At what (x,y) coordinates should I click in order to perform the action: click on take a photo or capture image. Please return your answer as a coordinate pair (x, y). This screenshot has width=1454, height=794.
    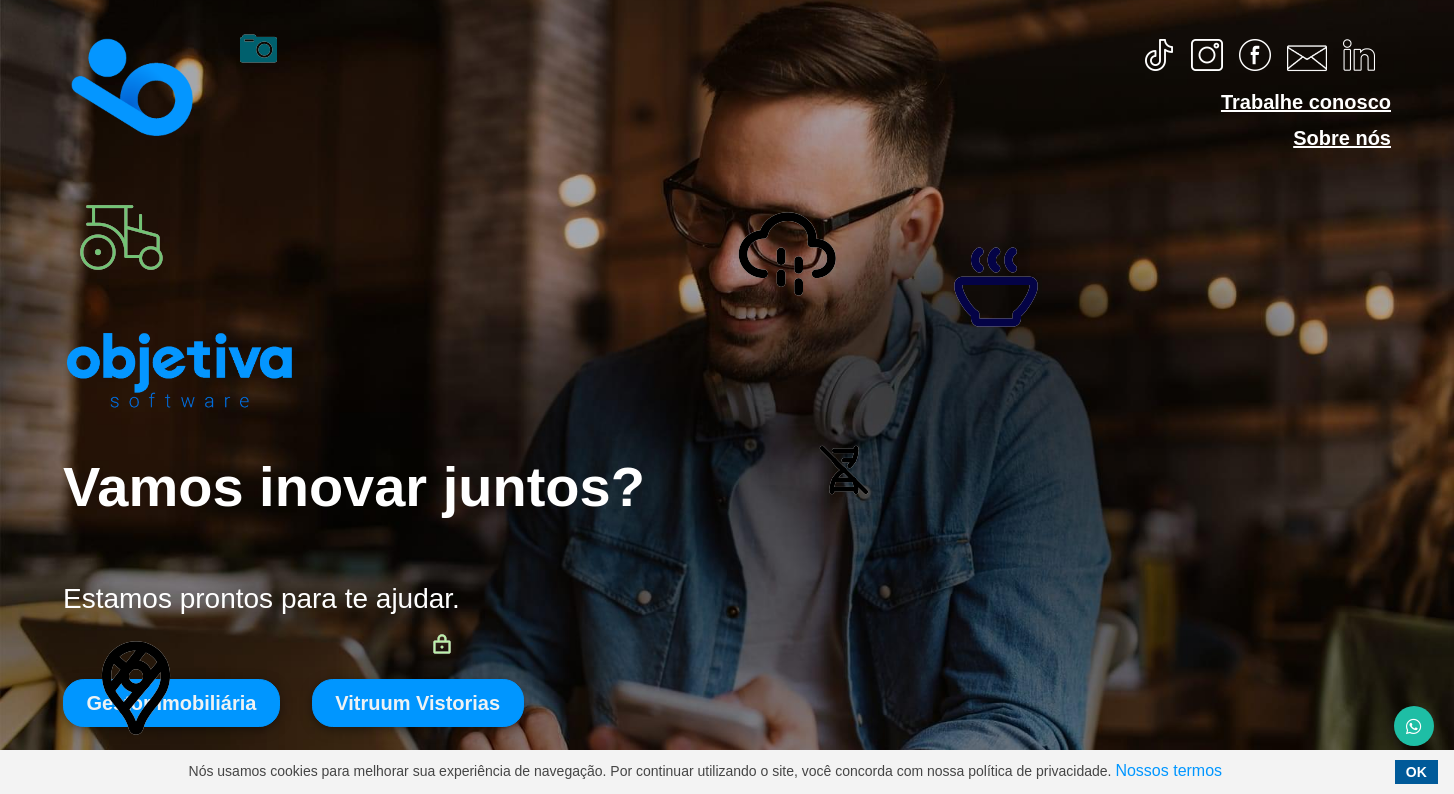
    Looking at the image, I should click on (258, 48).